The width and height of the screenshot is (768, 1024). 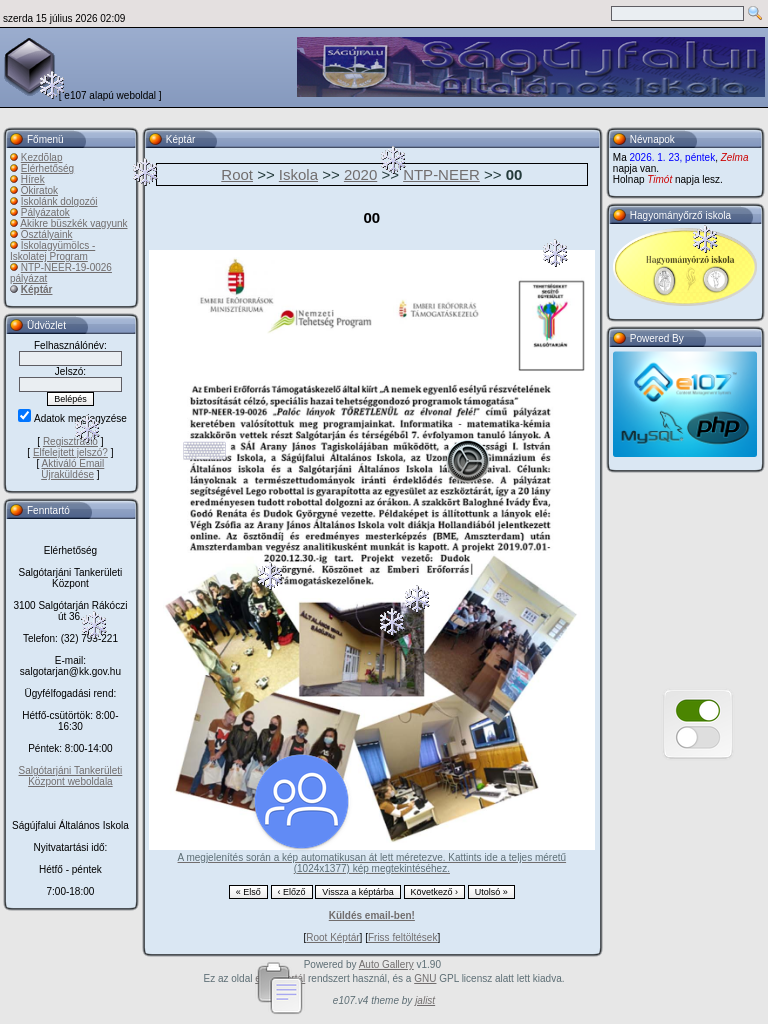 I want to click on open system preferences or settings, so click(x=468, y=461).